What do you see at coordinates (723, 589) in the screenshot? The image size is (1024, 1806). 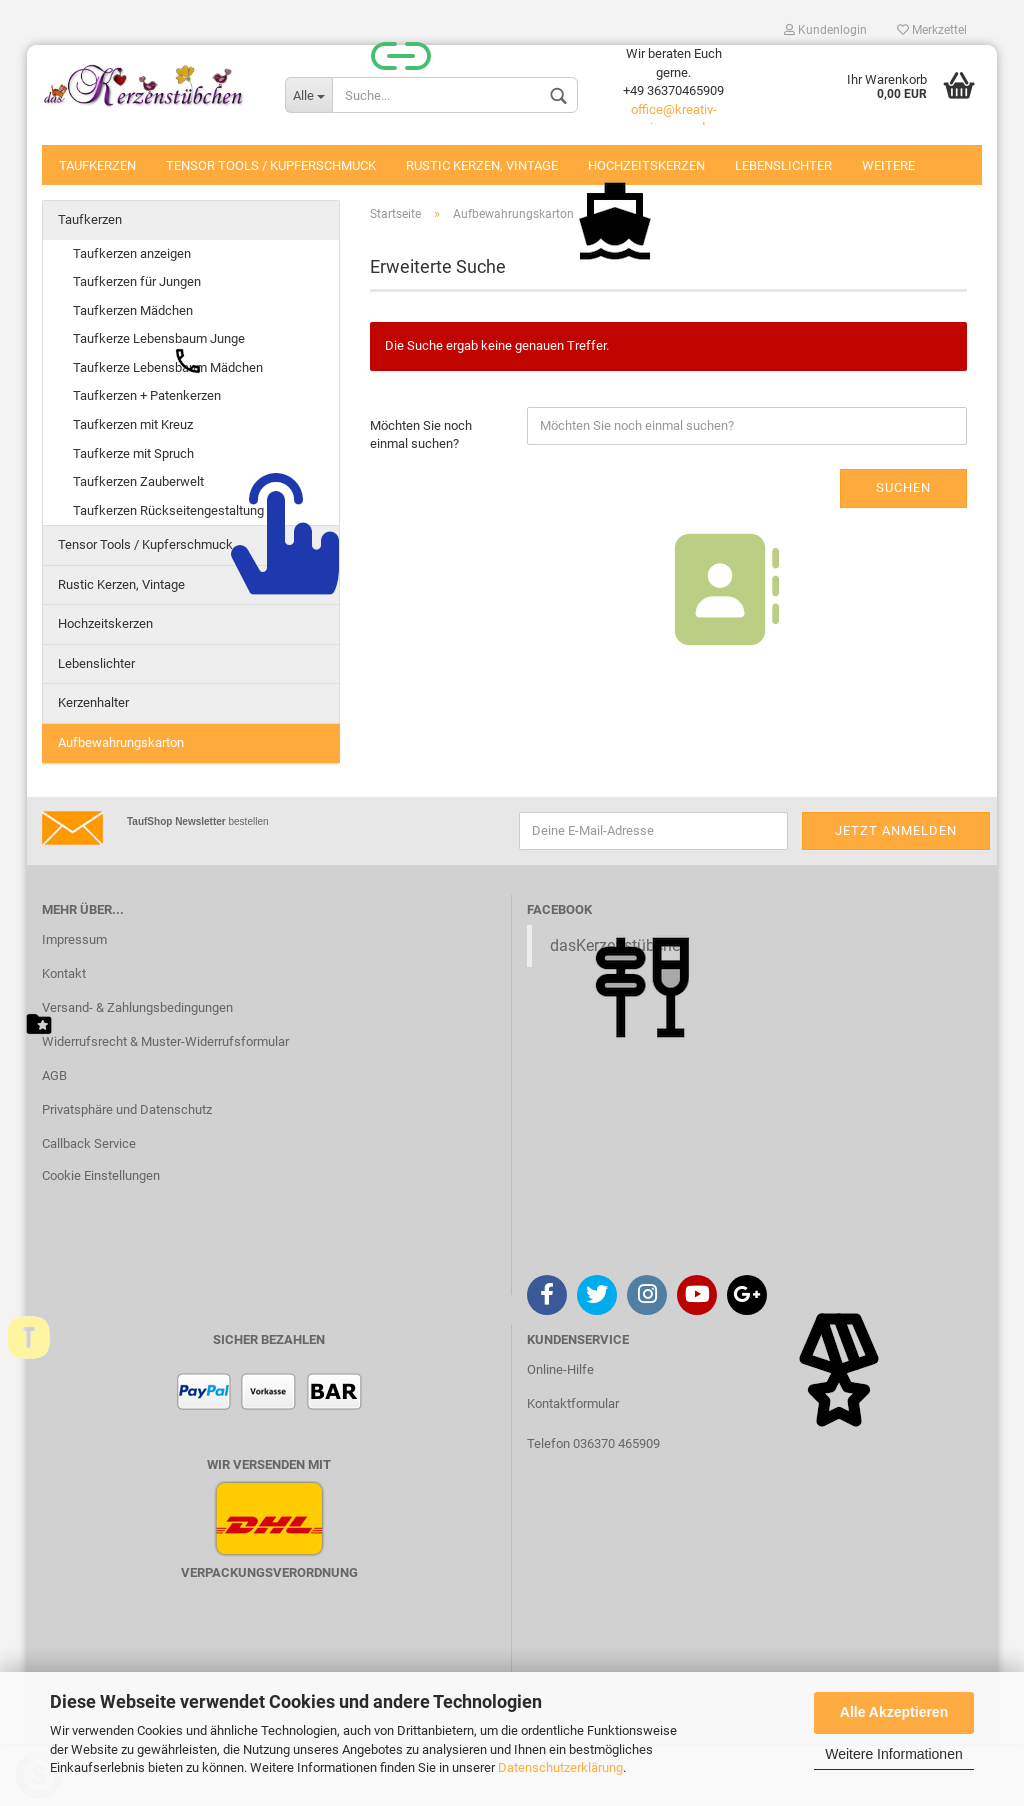 I see `open your contacts list` at bounding box center [723, 589].